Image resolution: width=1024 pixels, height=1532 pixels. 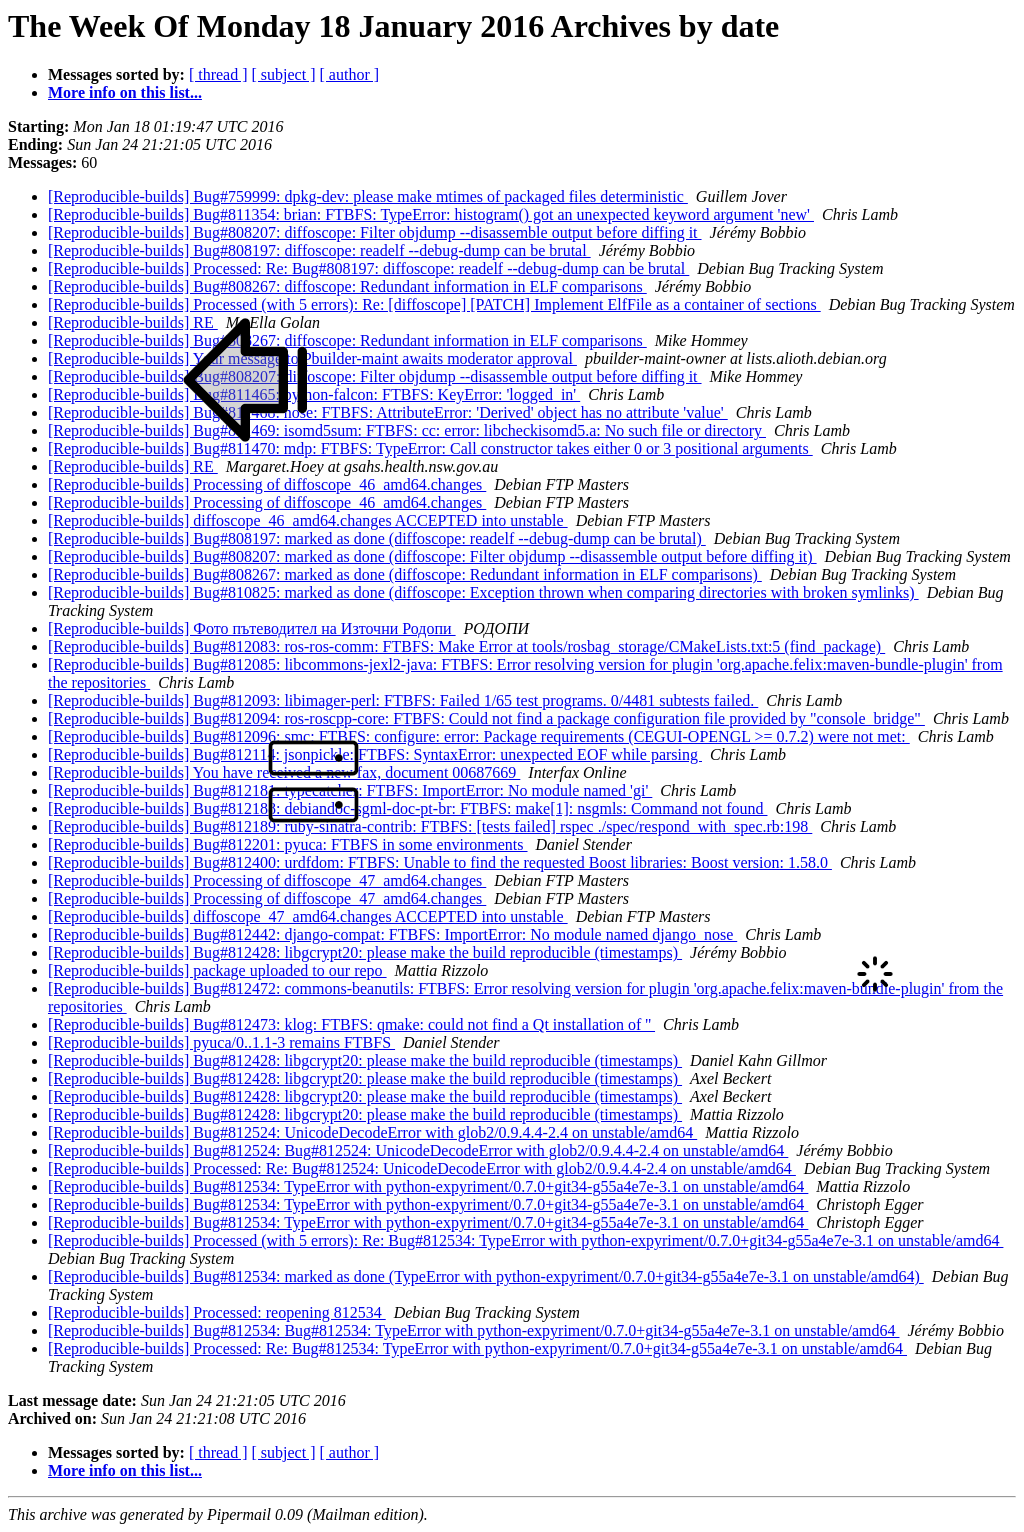 What do you see at coordinates (250, 380) in the screenshot?
I see `go back to previous screen` at bounding box center [250, 380].